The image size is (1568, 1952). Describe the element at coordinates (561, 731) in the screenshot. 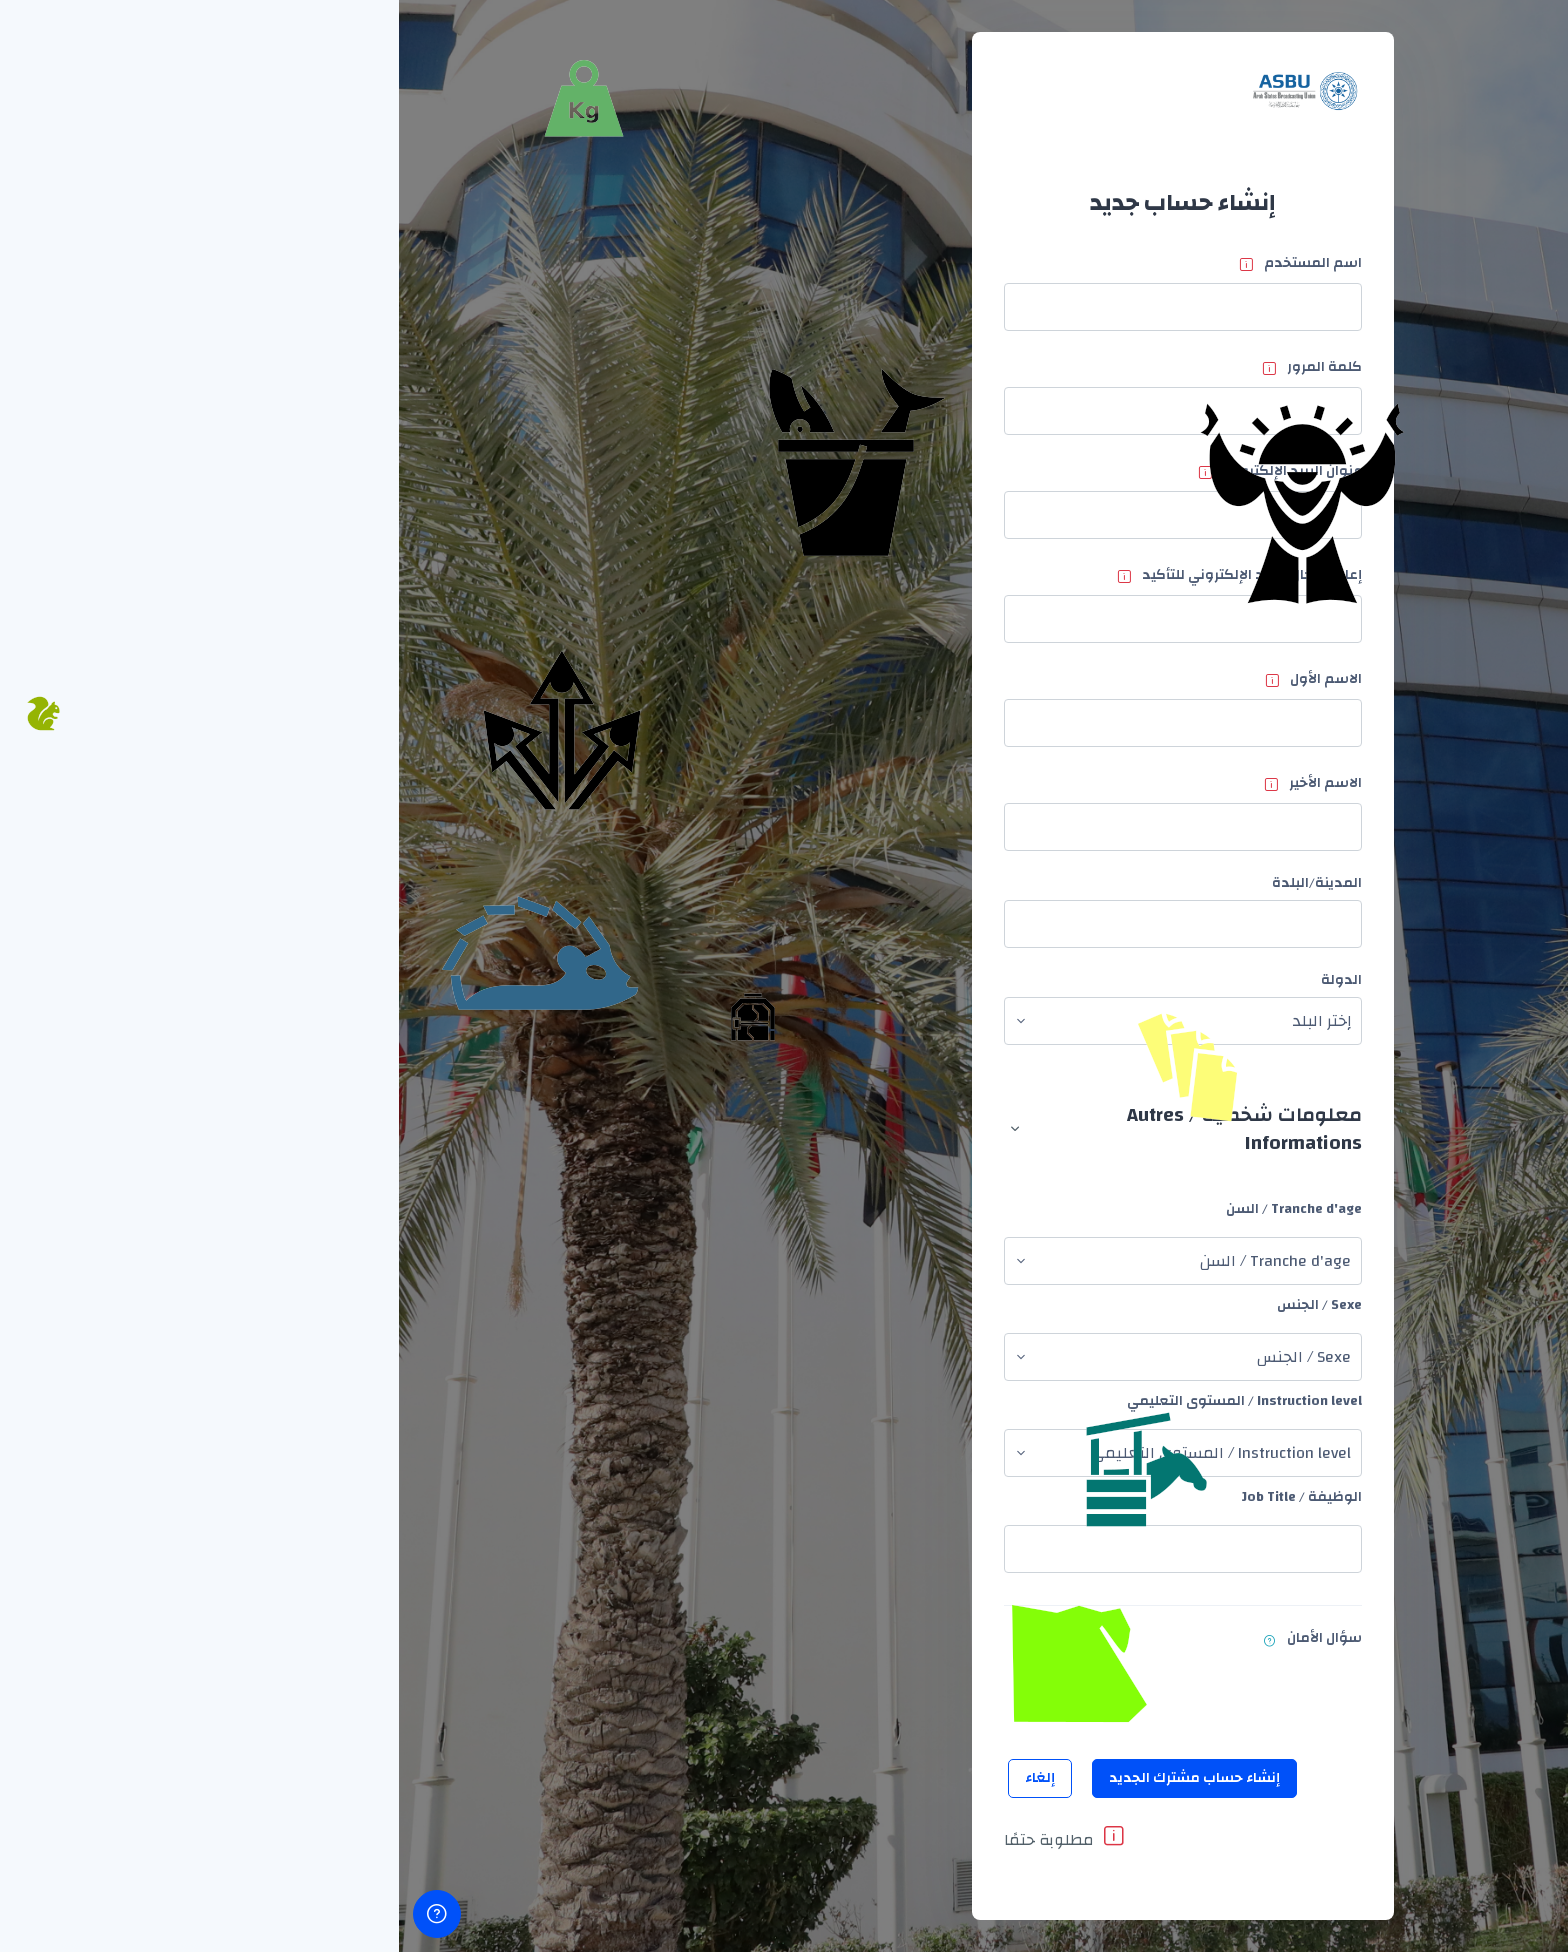

I see `indicates branching paths or multiple outcomes` at that location.